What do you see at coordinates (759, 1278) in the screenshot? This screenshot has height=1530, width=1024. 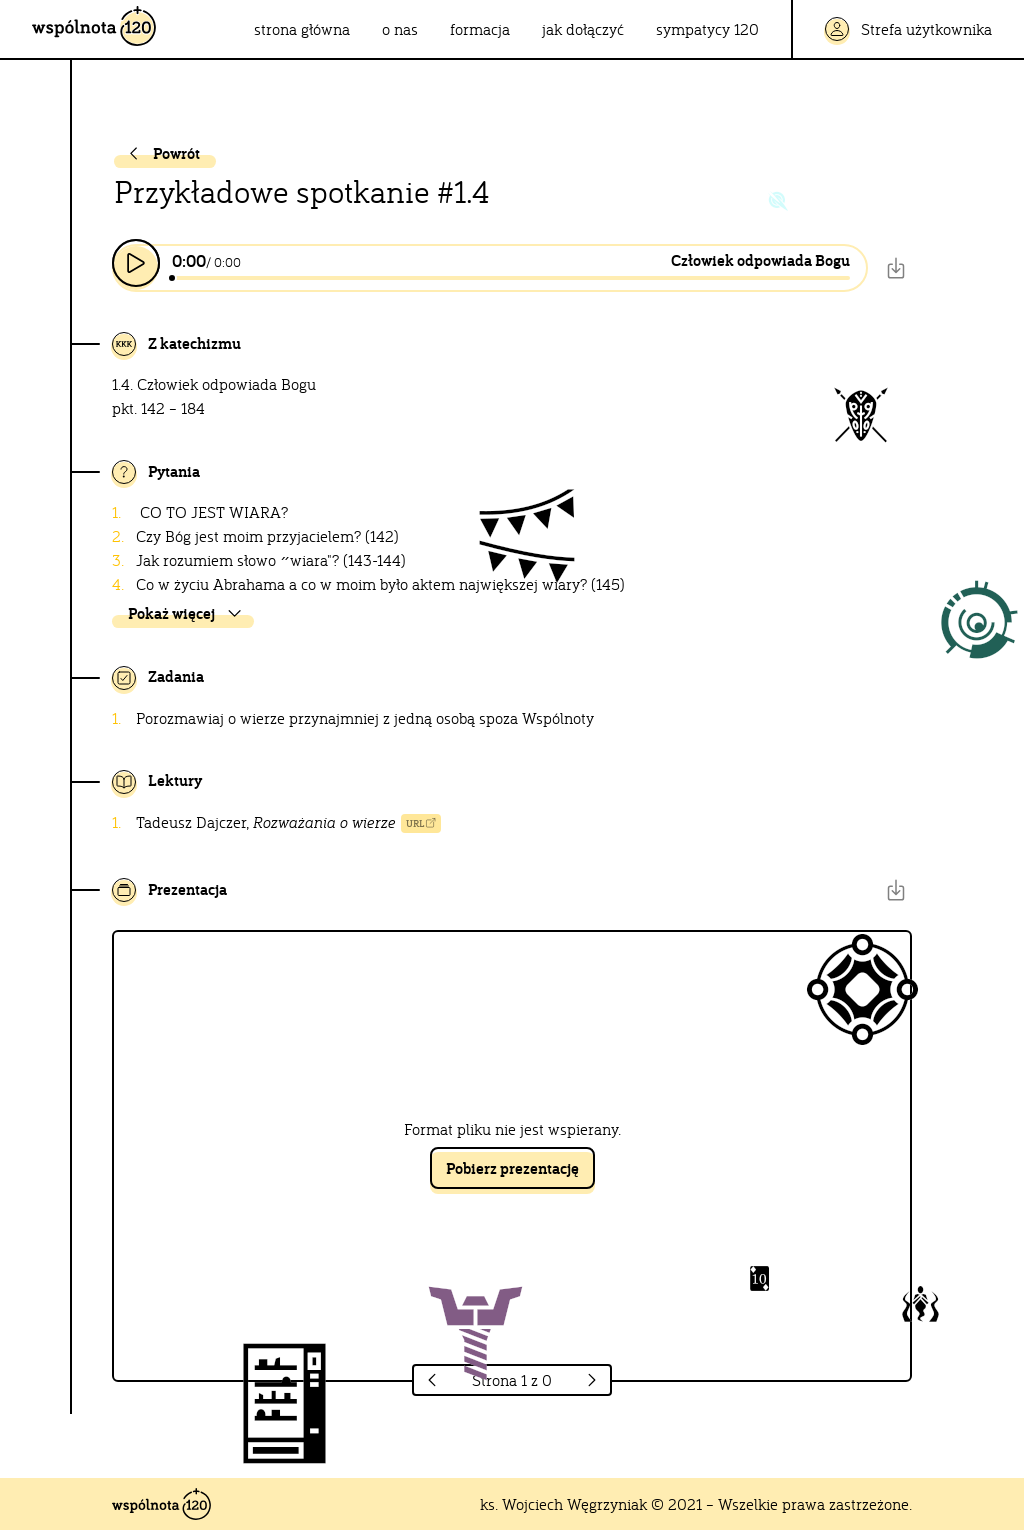 I see `ten of diamonds playing card` at bounding box center [759, 1278].